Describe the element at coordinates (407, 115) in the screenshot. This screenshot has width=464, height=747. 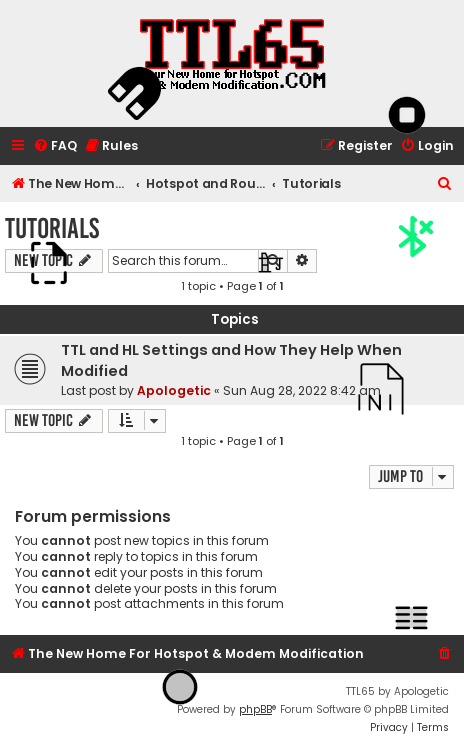
I see `stop media playback` at that location.